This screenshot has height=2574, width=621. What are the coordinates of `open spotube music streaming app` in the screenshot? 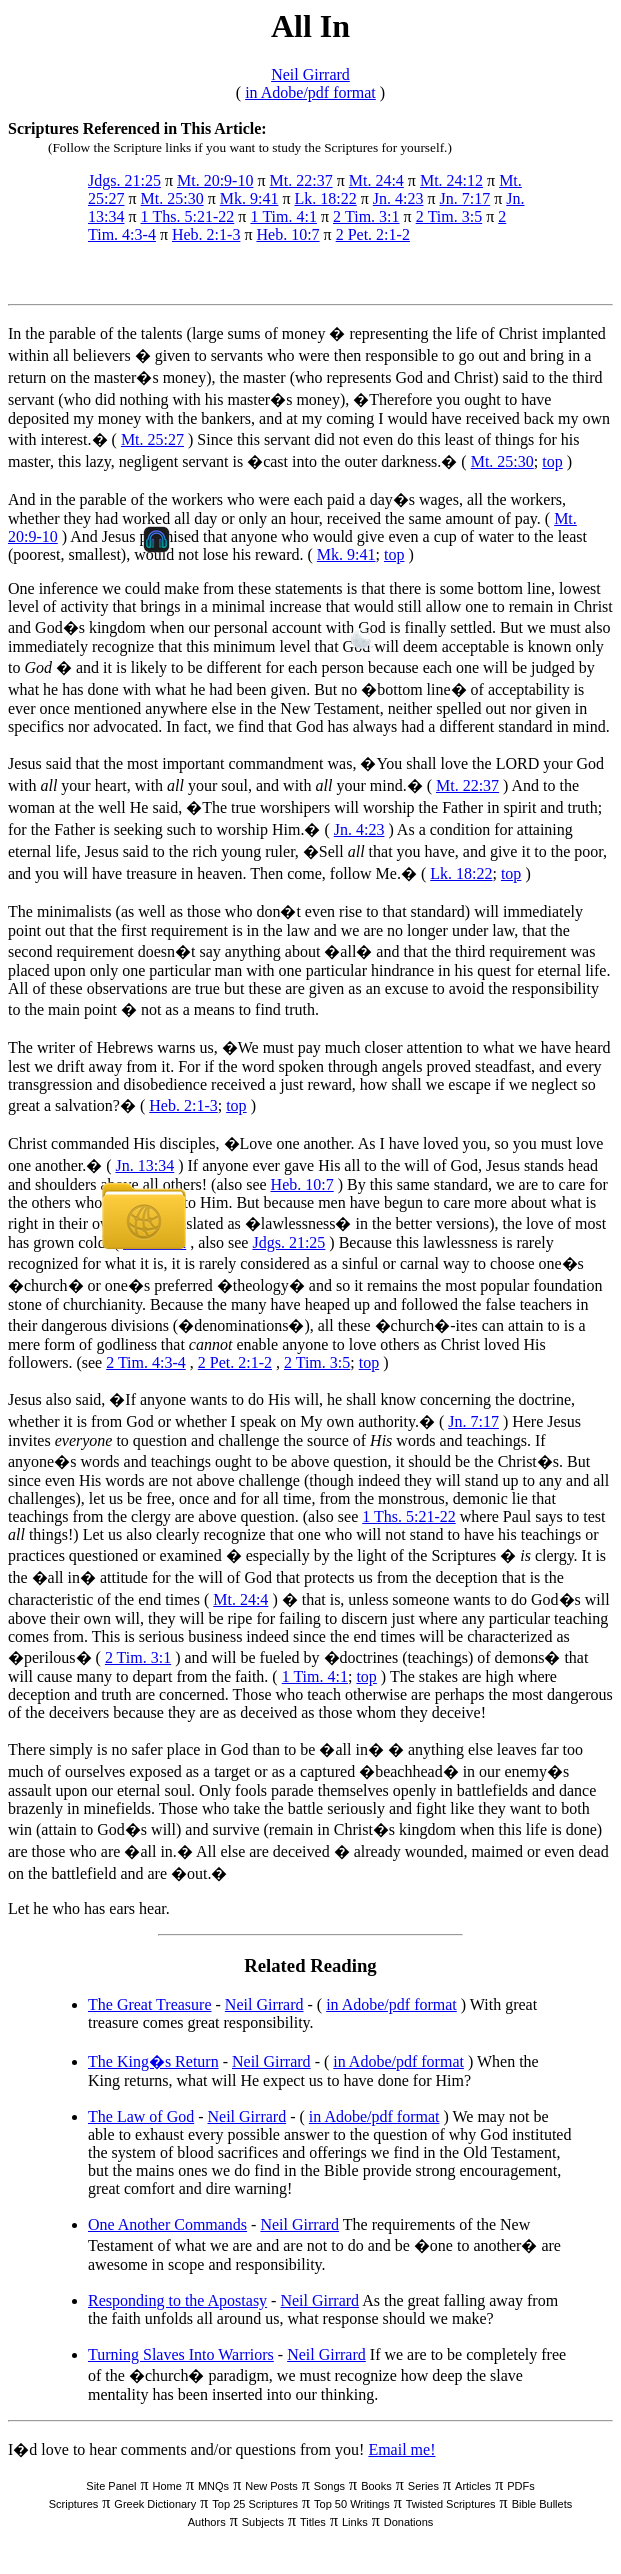 It's located at (156, 539).